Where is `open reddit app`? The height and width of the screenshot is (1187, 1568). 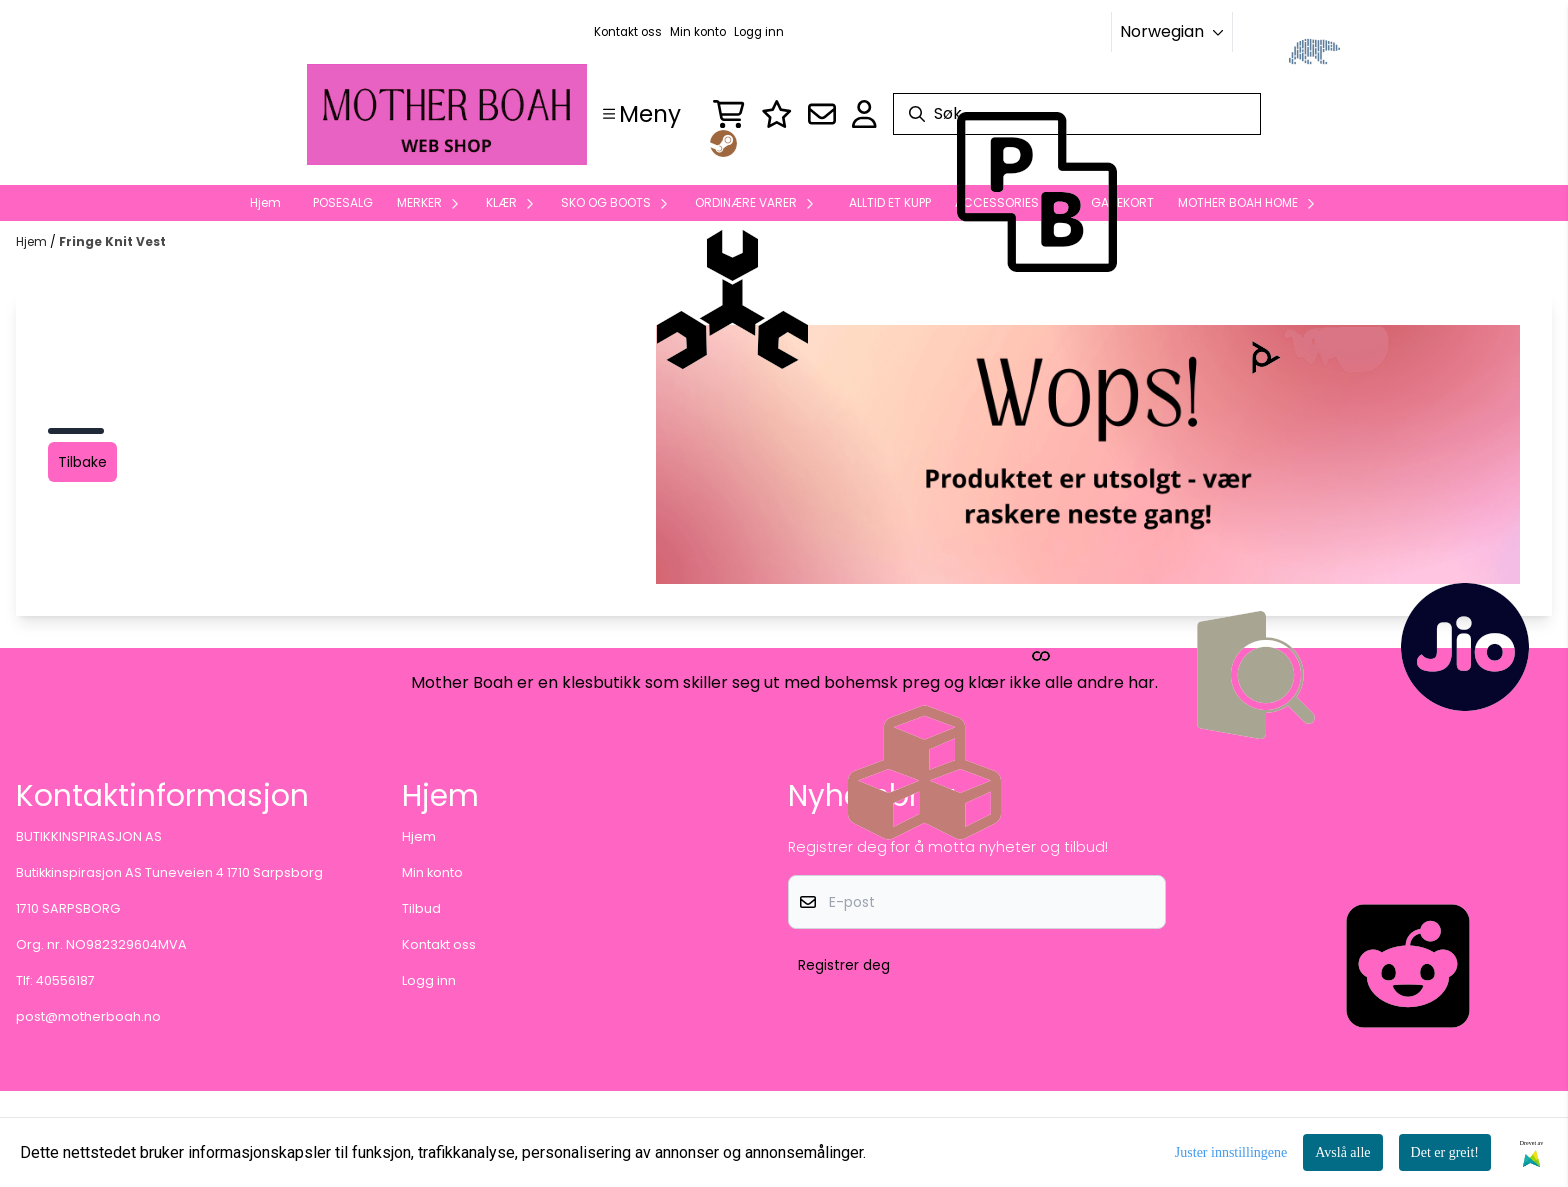 open reddit app is located at coordinates (1408, 966).